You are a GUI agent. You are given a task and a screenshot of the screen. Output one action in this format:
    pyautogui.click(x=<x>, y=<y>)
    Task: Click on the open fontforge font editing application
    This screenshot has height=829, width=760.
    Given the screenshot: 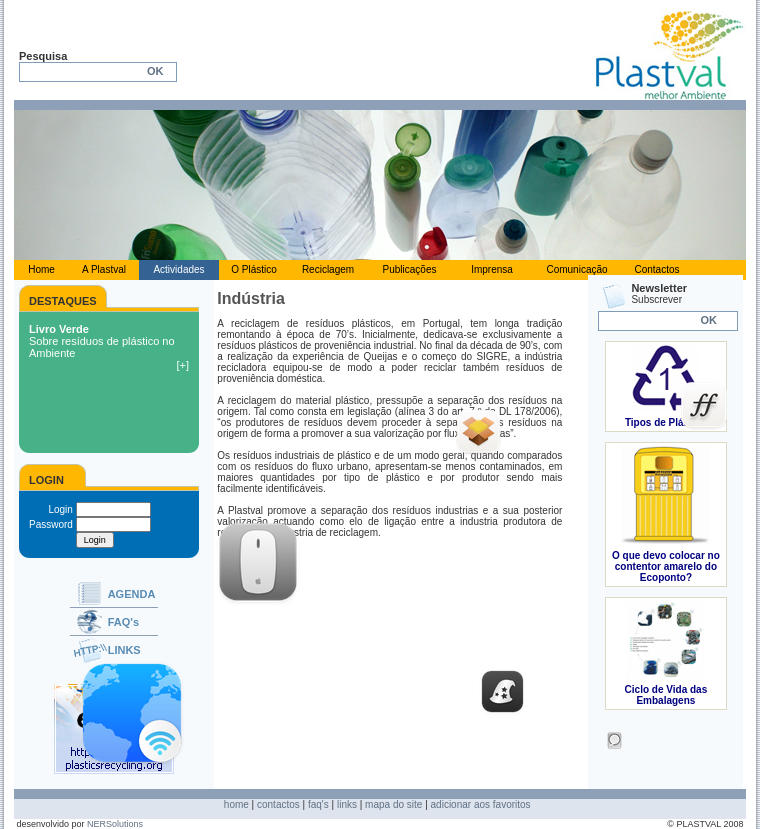 What is the action you would take?
    pyautogui.click(x=704, y=405)
    